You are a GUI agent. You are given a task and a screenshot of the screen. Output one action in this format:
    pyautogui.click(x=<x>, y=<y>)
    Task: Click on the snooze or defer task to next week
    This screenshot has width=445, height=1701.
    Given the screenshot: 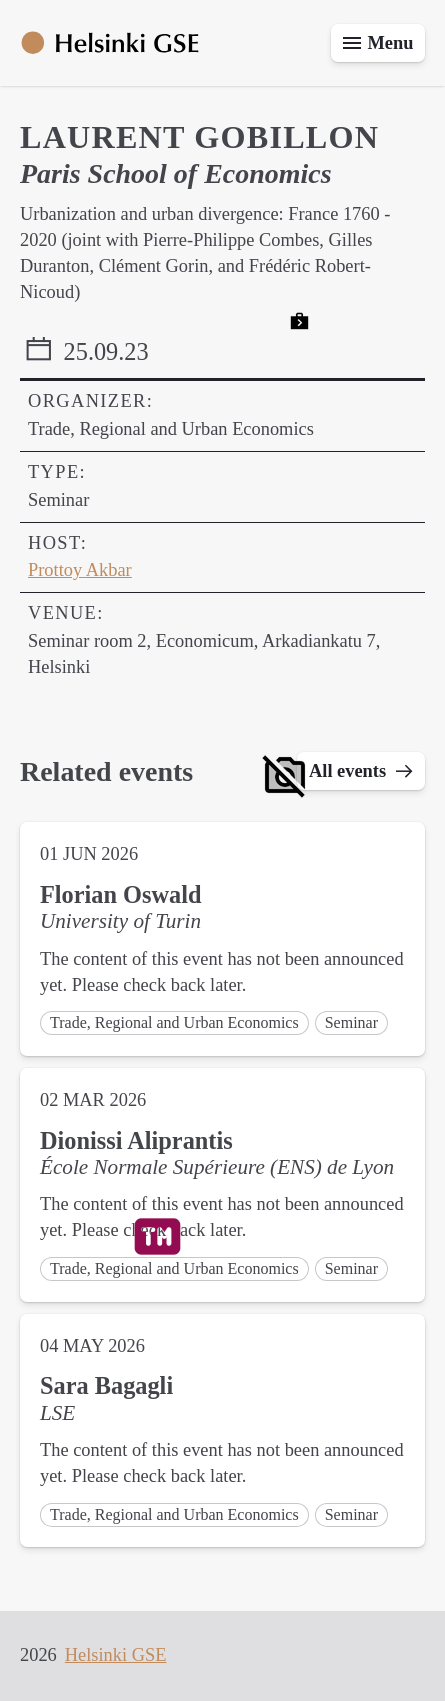 What is the action you would take?
    pyautogui.click(x=299, y=320)
    